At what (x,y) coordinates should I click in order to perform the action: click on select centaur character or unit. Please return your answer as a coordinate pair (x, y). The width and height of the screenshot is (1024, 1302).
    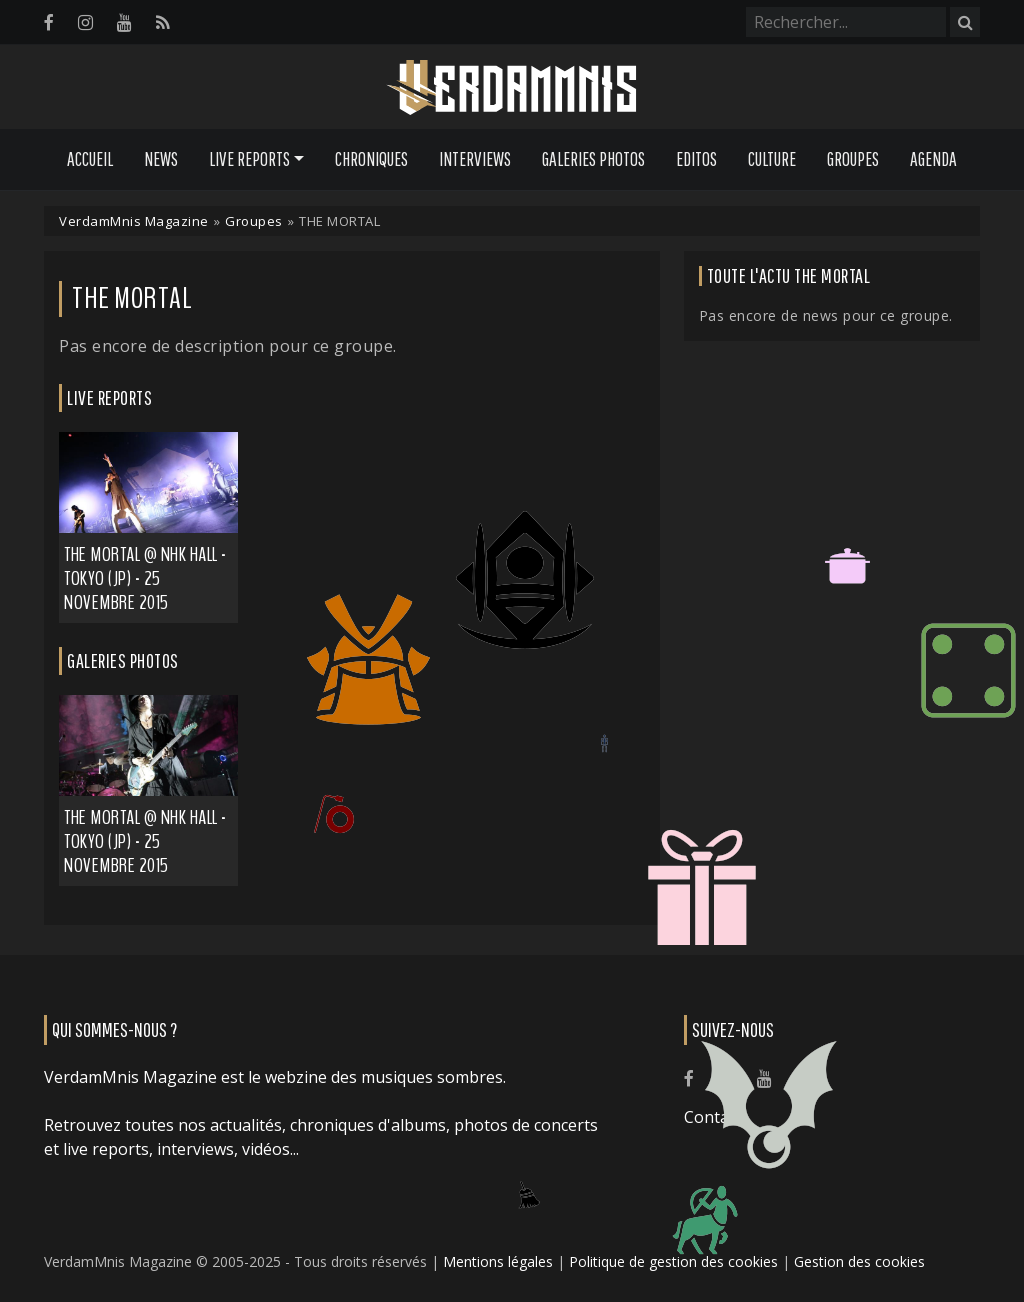
    Looking at the image, I should click on (705, 1220).